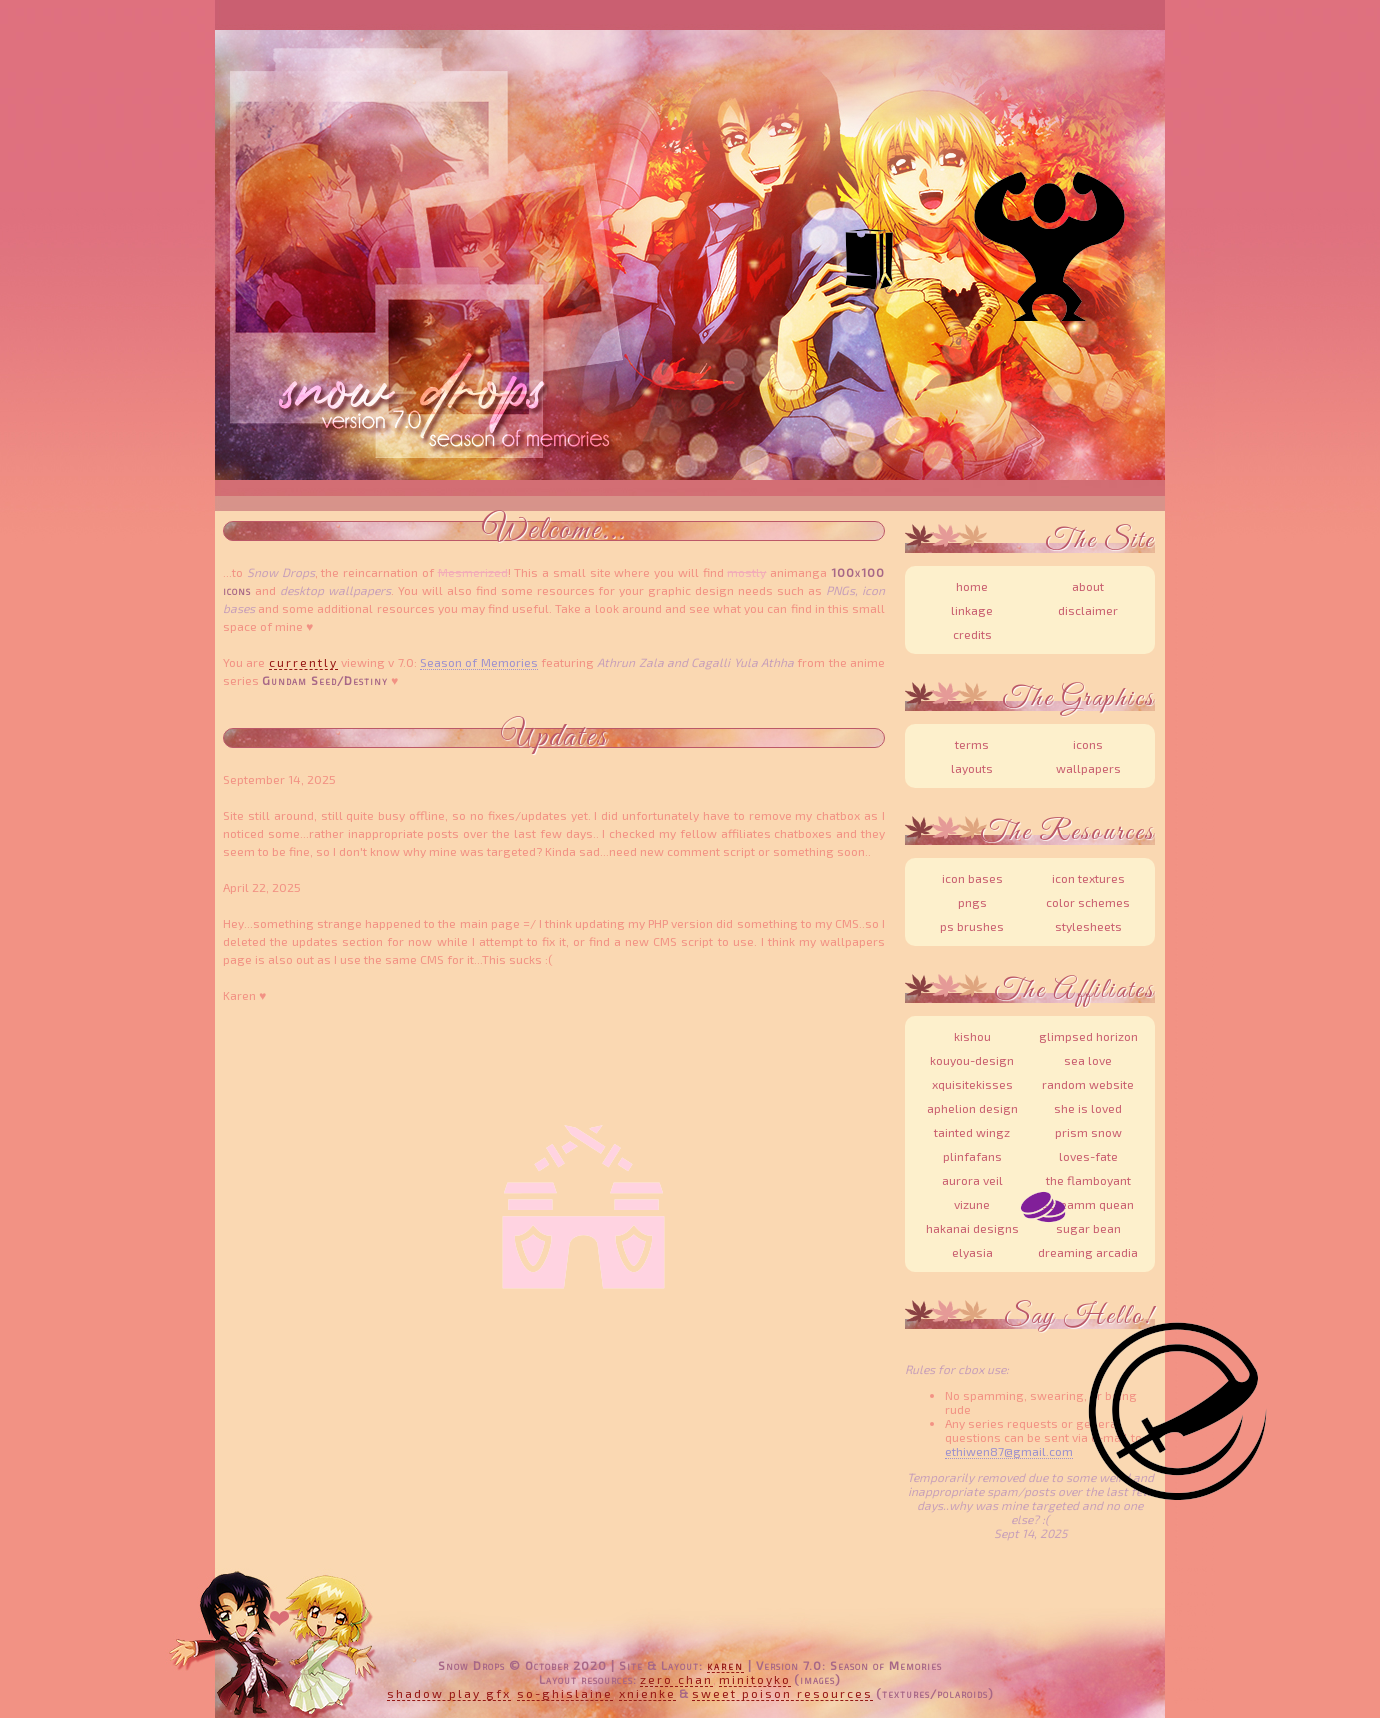 The width and height of the screenshot is (1380, 1718). I want to click on activate spin attack or special sword ability, so click(1176, 1411).